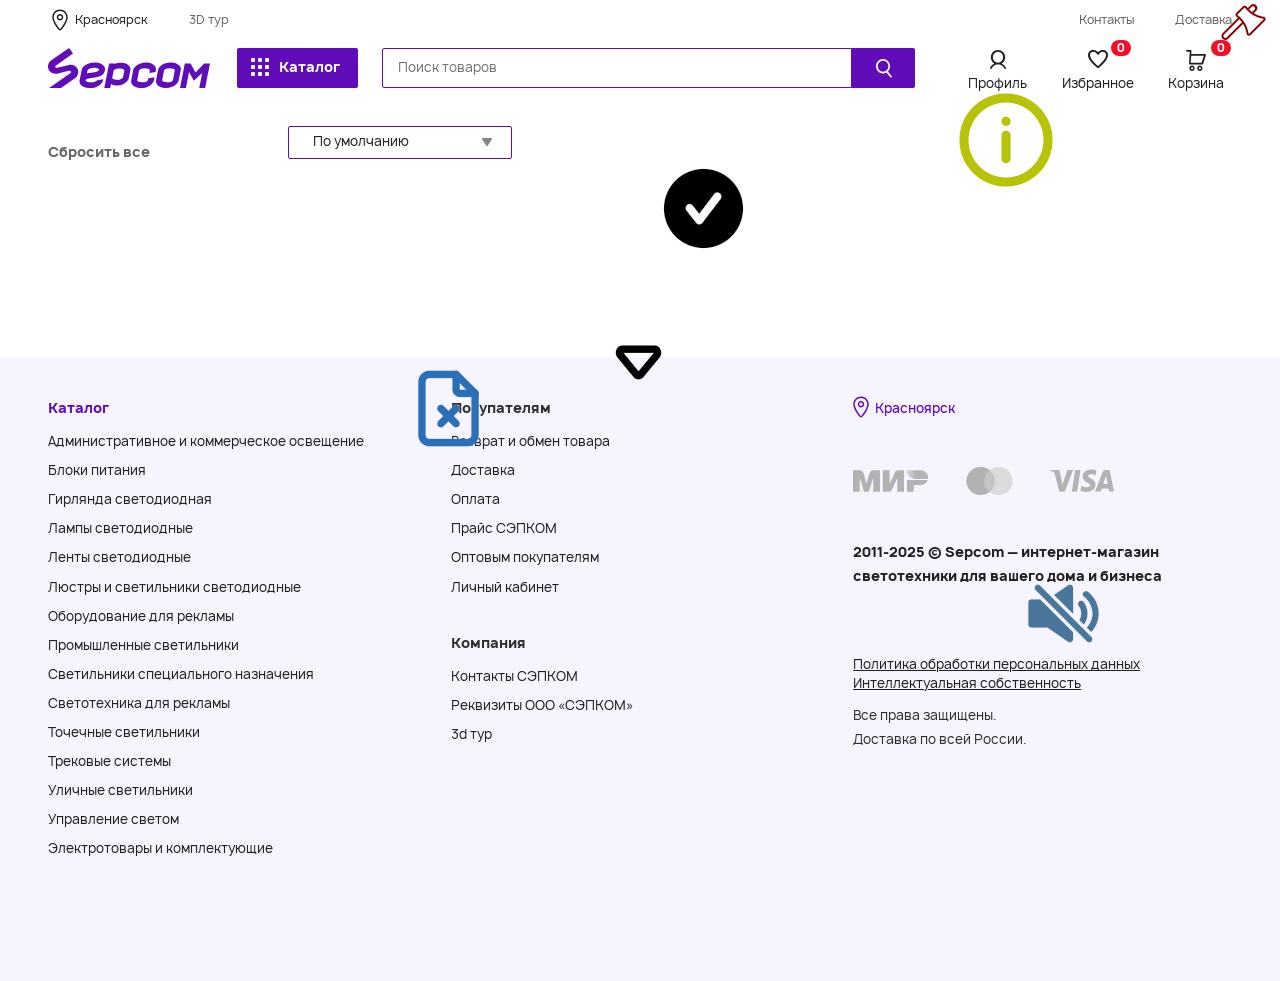 The image size is (1280, 981). I want to click on access crafting or woodcutting tools, so click(1243, 23).